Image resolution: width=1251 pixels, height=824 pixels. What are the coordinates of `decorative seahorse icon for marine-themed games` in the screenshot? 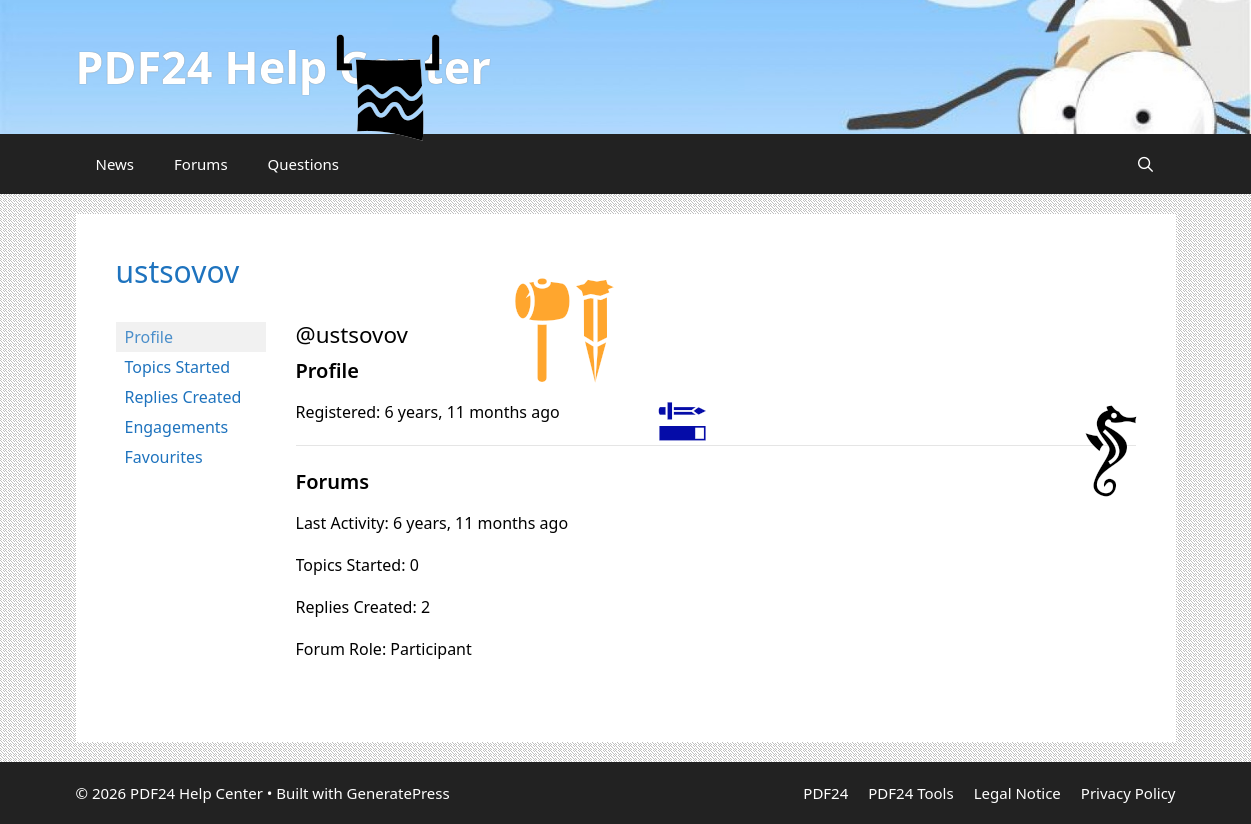 It's located at (1111, 451).